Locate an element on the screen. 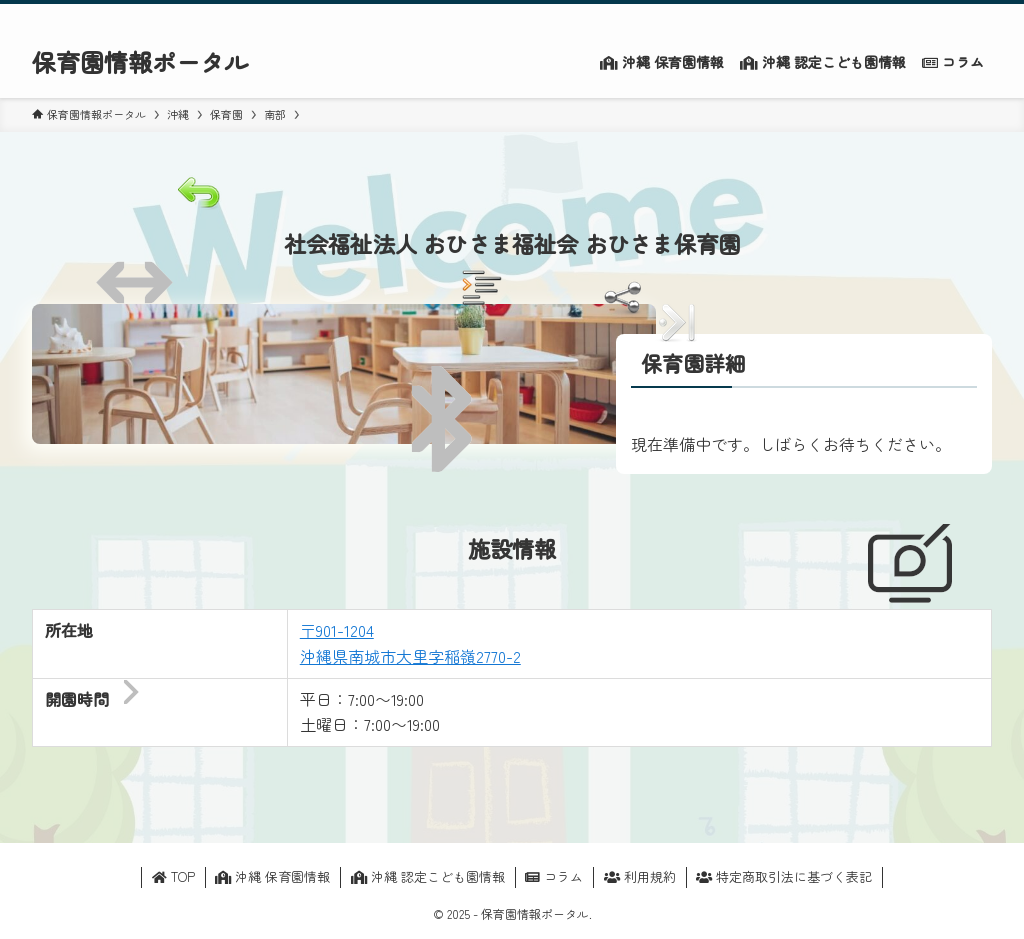  access sharing and network preferences is located at coordinates (622, 296).